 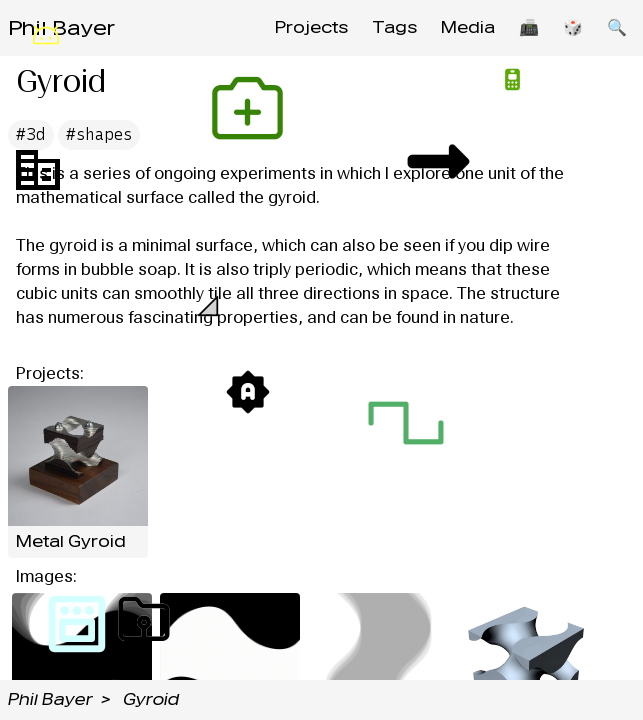 I want to click on call using a classic mobile phone, so click(x=512, y=79).